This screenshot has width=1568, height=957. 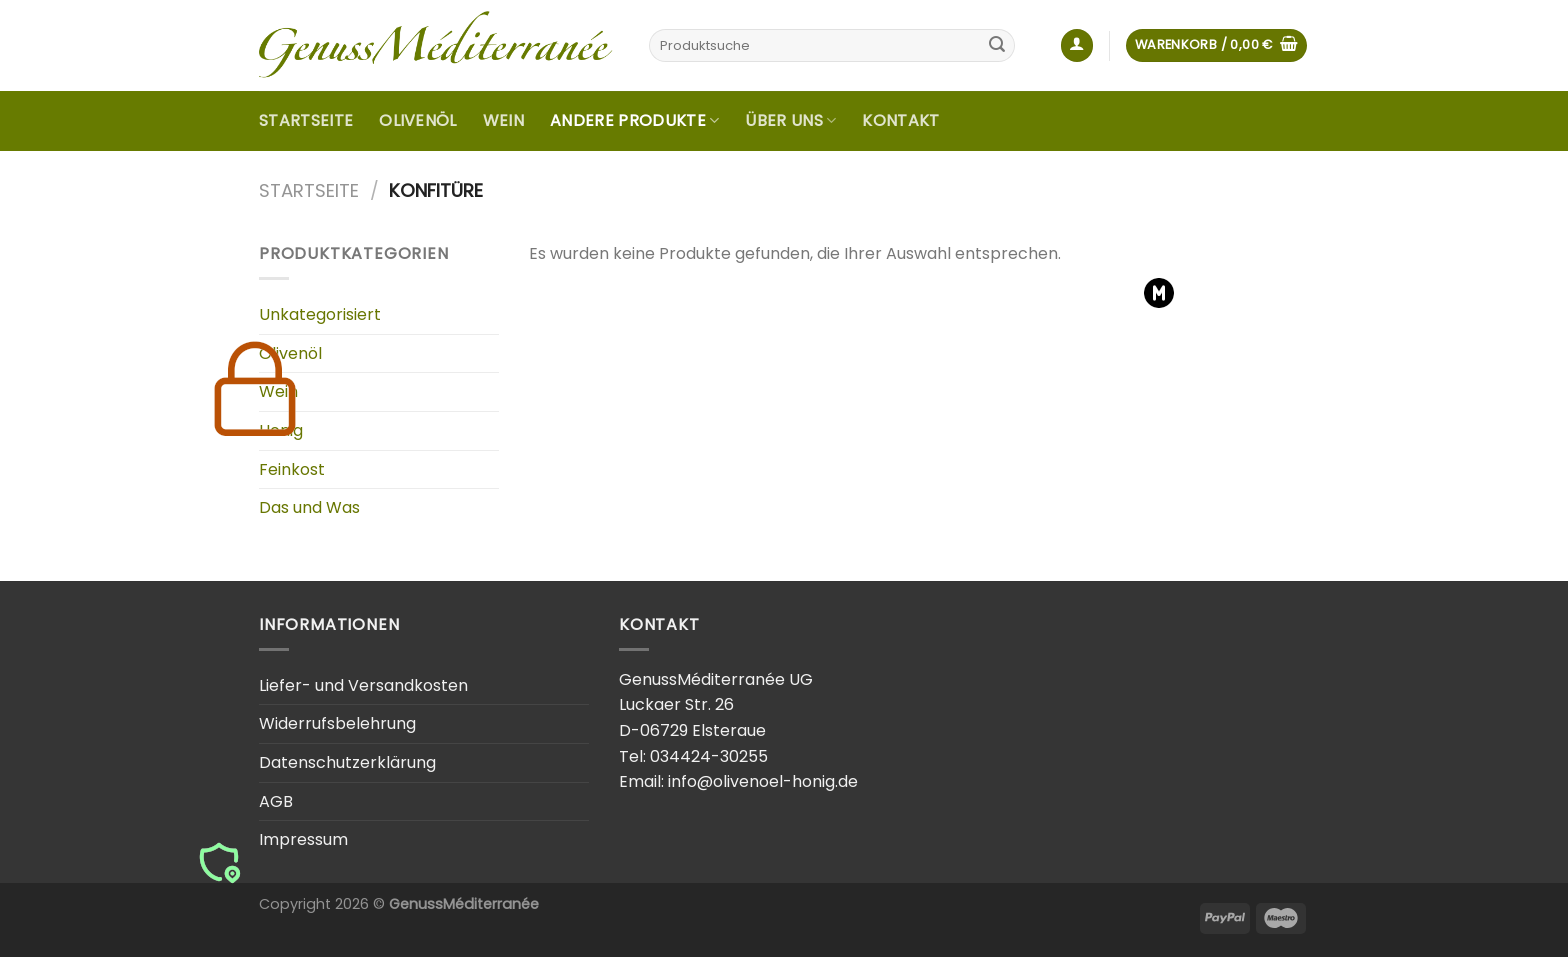 I want to click on set a secure location or safe zone, so click(x=219, y=862).